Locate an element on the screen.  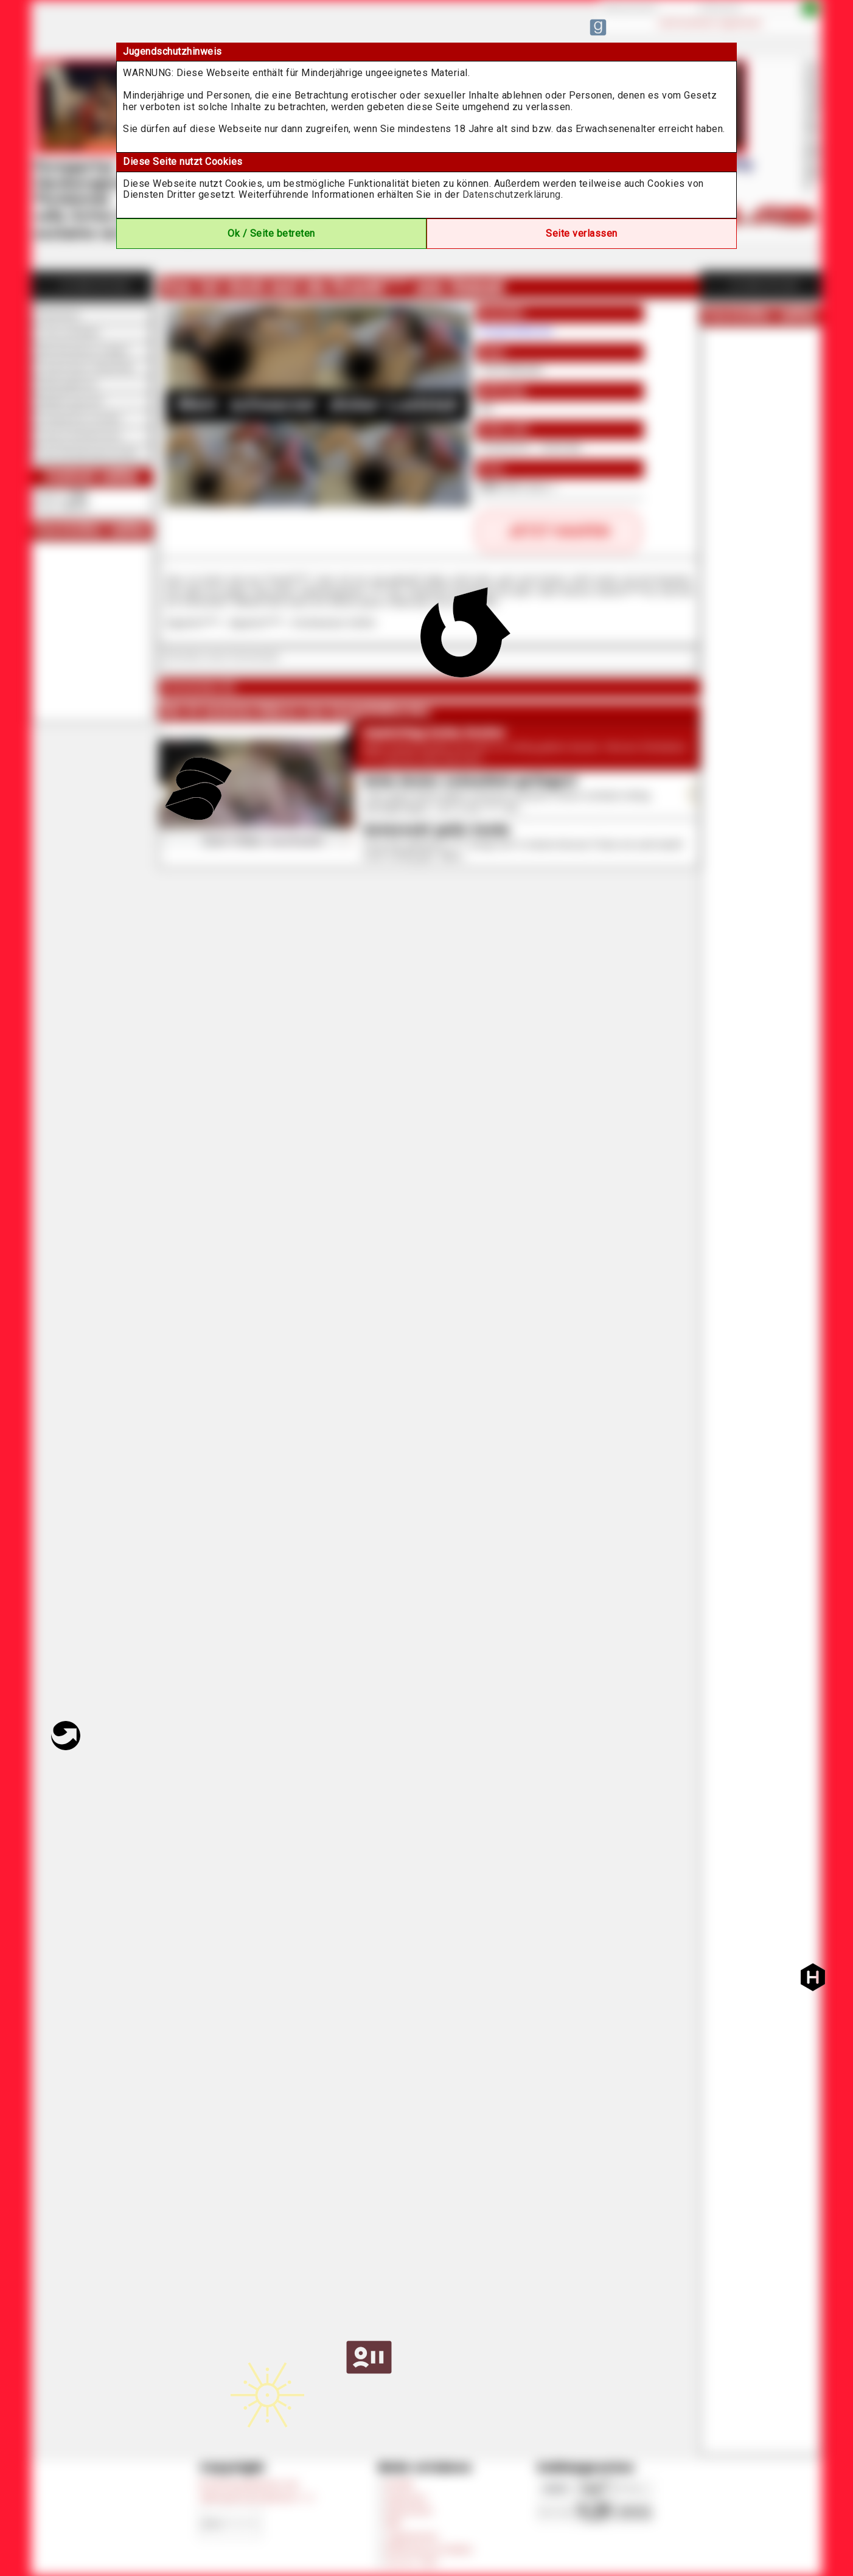
open the goodreads app is located at coordinates (598, 27).